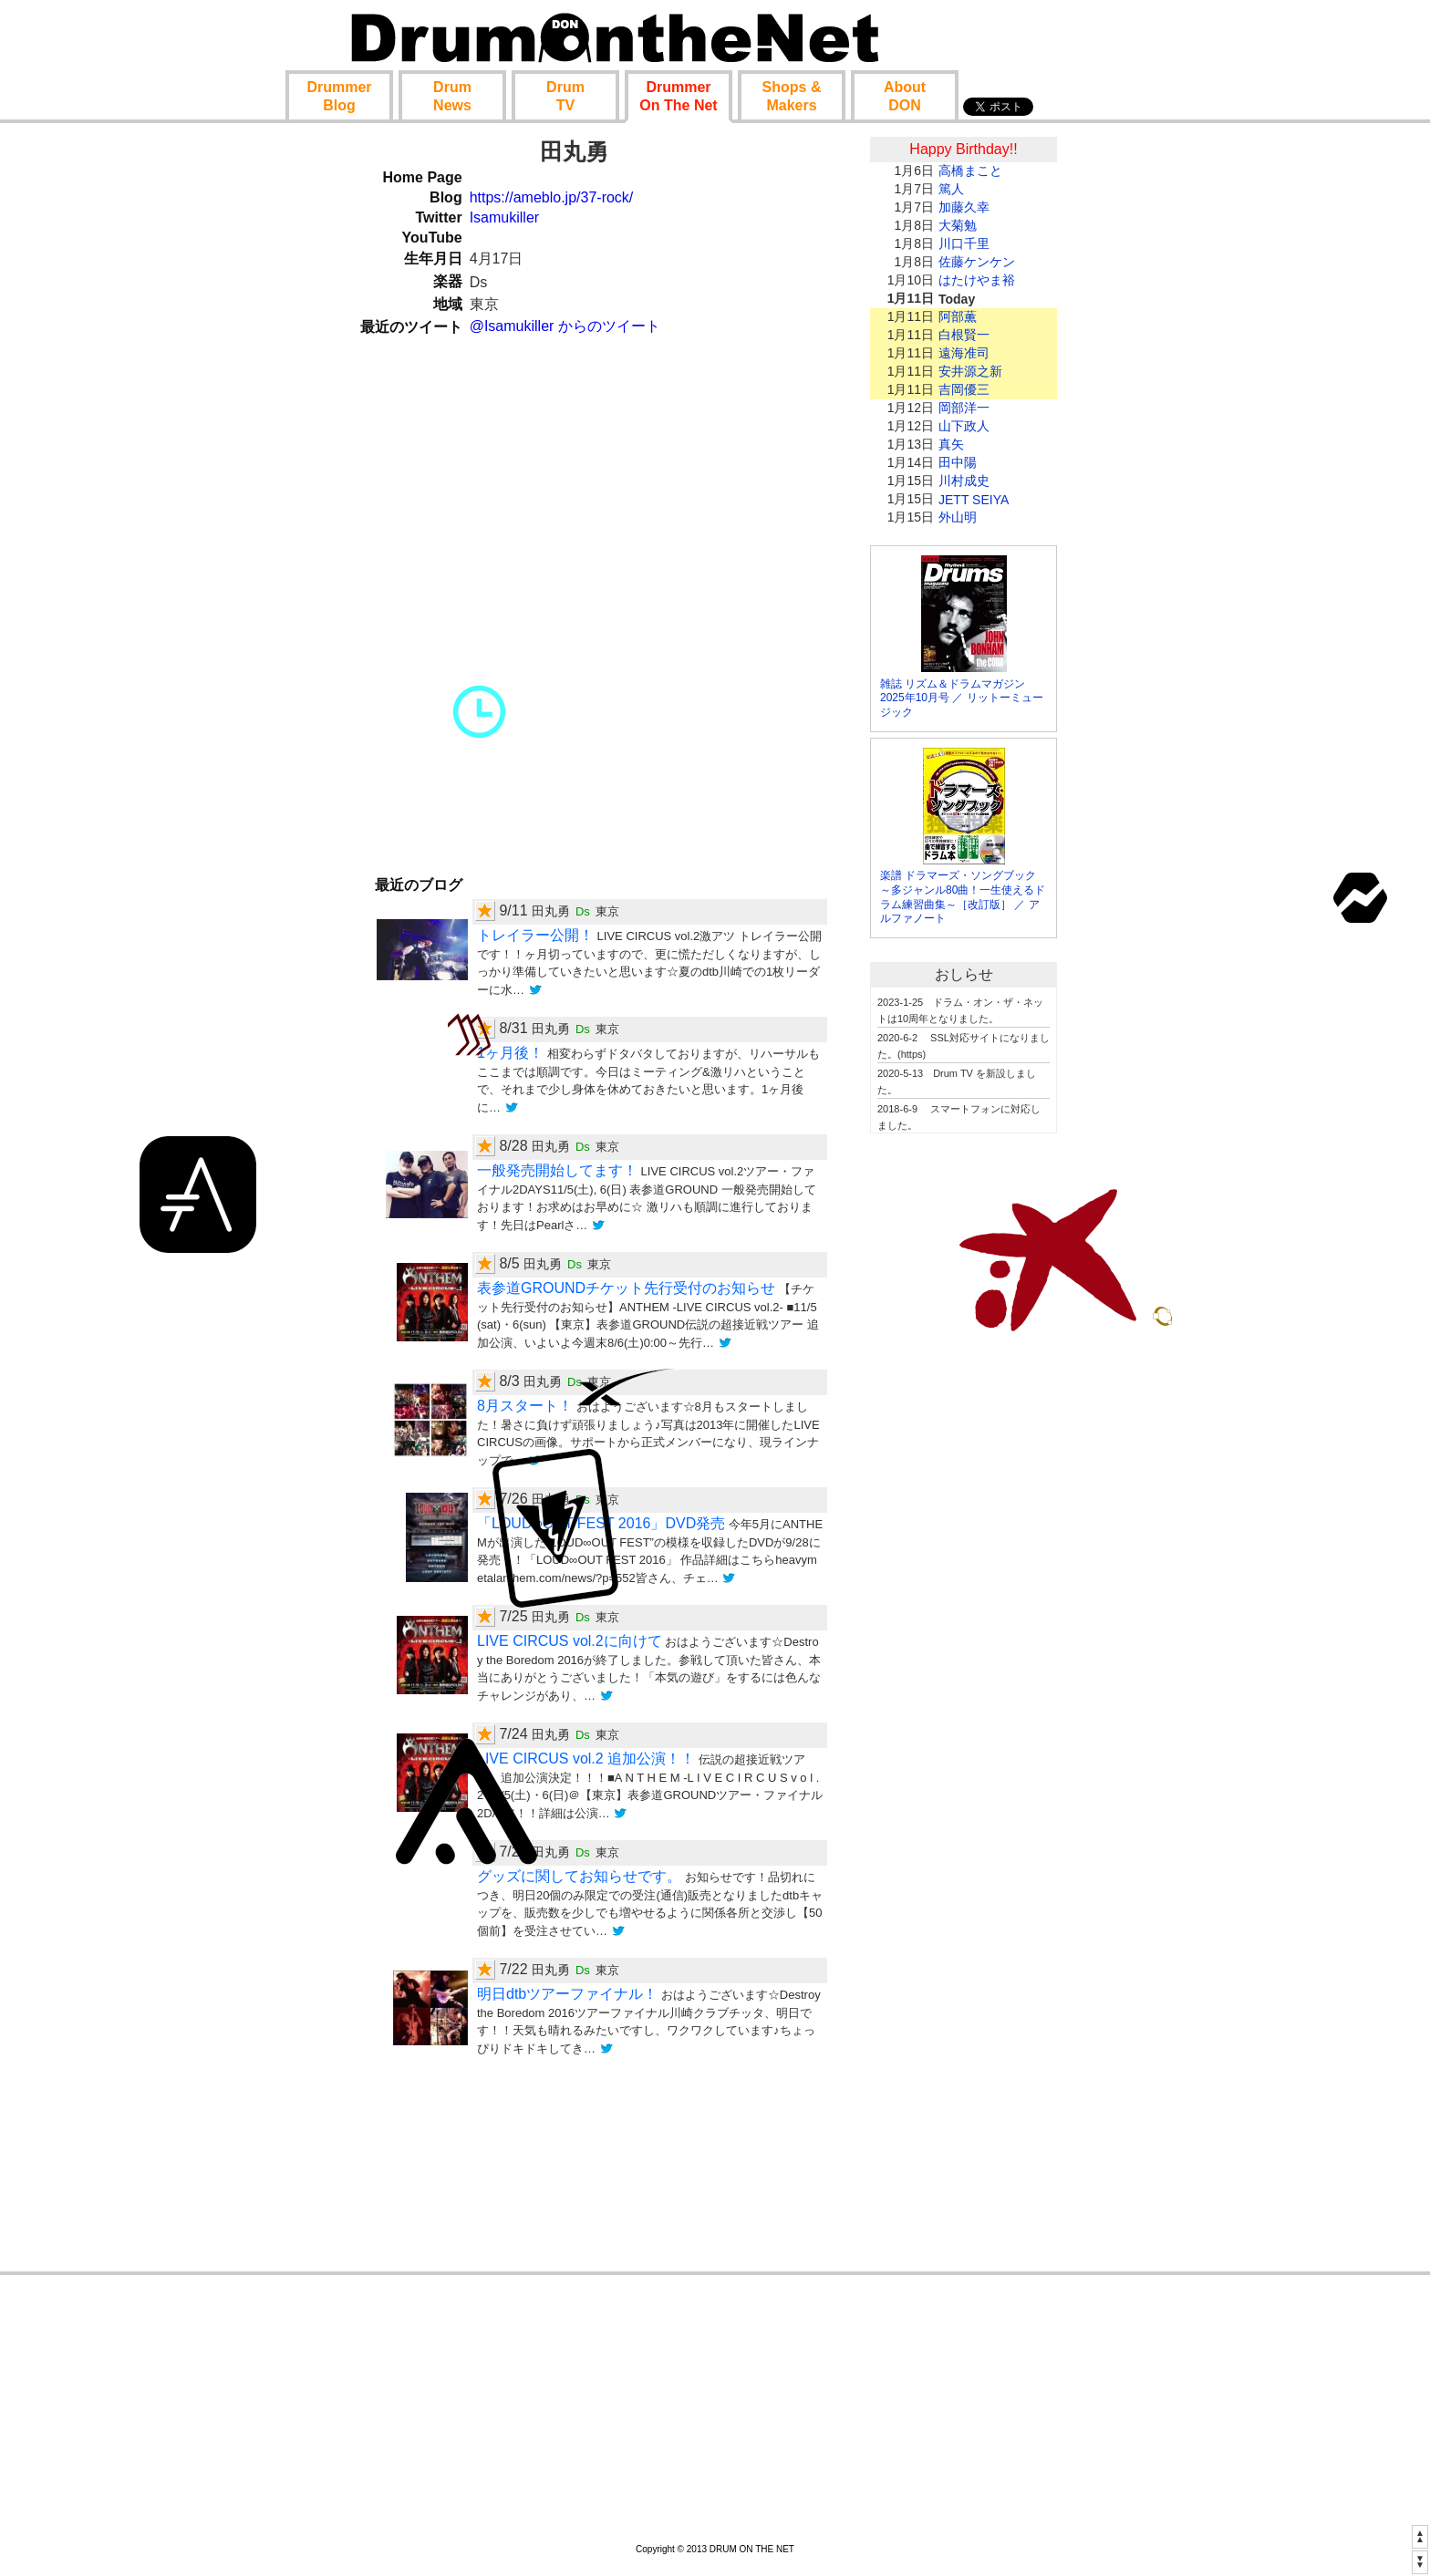 The width and height of the screenshot is (1430, 2576). What do you see at coordinates (1162, 1316) in the screenshot?
I see `open GNU Octave application` at bounding box center [1162, 1316].